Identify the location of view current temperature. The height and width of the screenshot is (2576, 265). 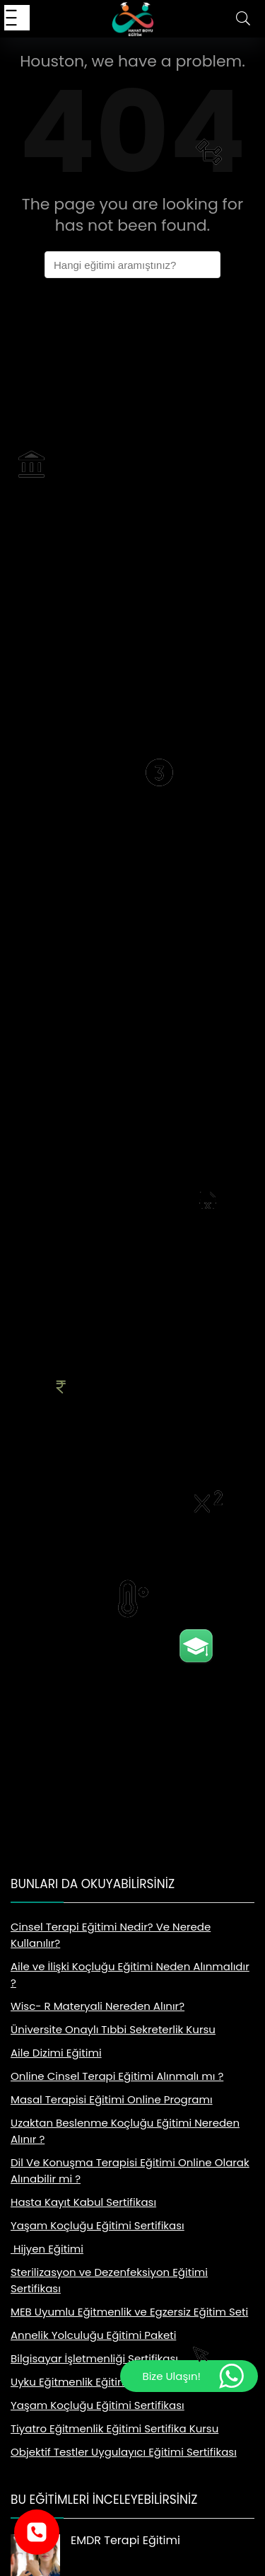
(131, 1599).